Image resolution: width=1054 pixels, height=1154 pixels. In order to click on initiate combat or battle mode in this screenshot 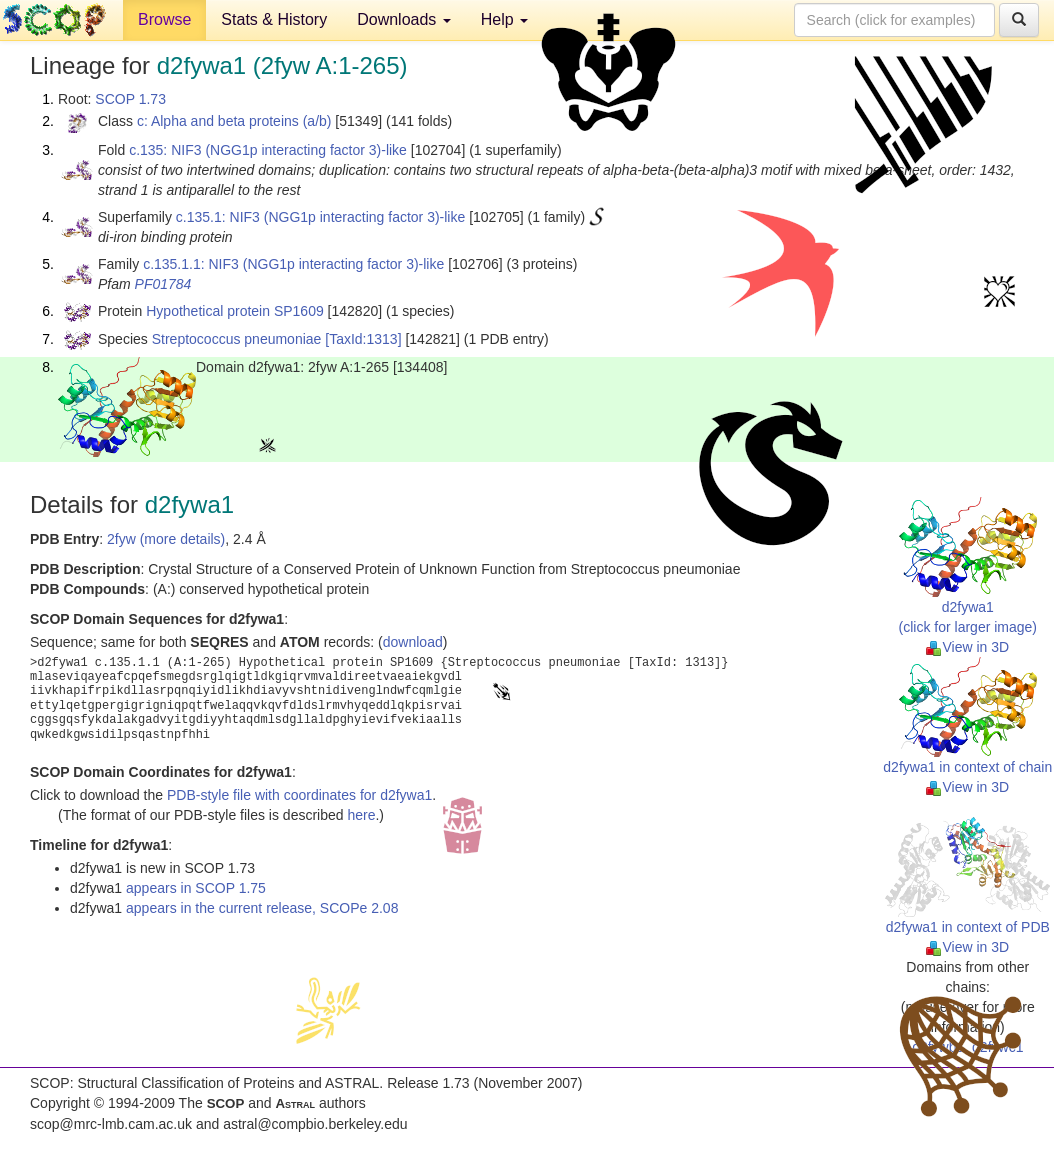, I will do `click(267, 445)`.